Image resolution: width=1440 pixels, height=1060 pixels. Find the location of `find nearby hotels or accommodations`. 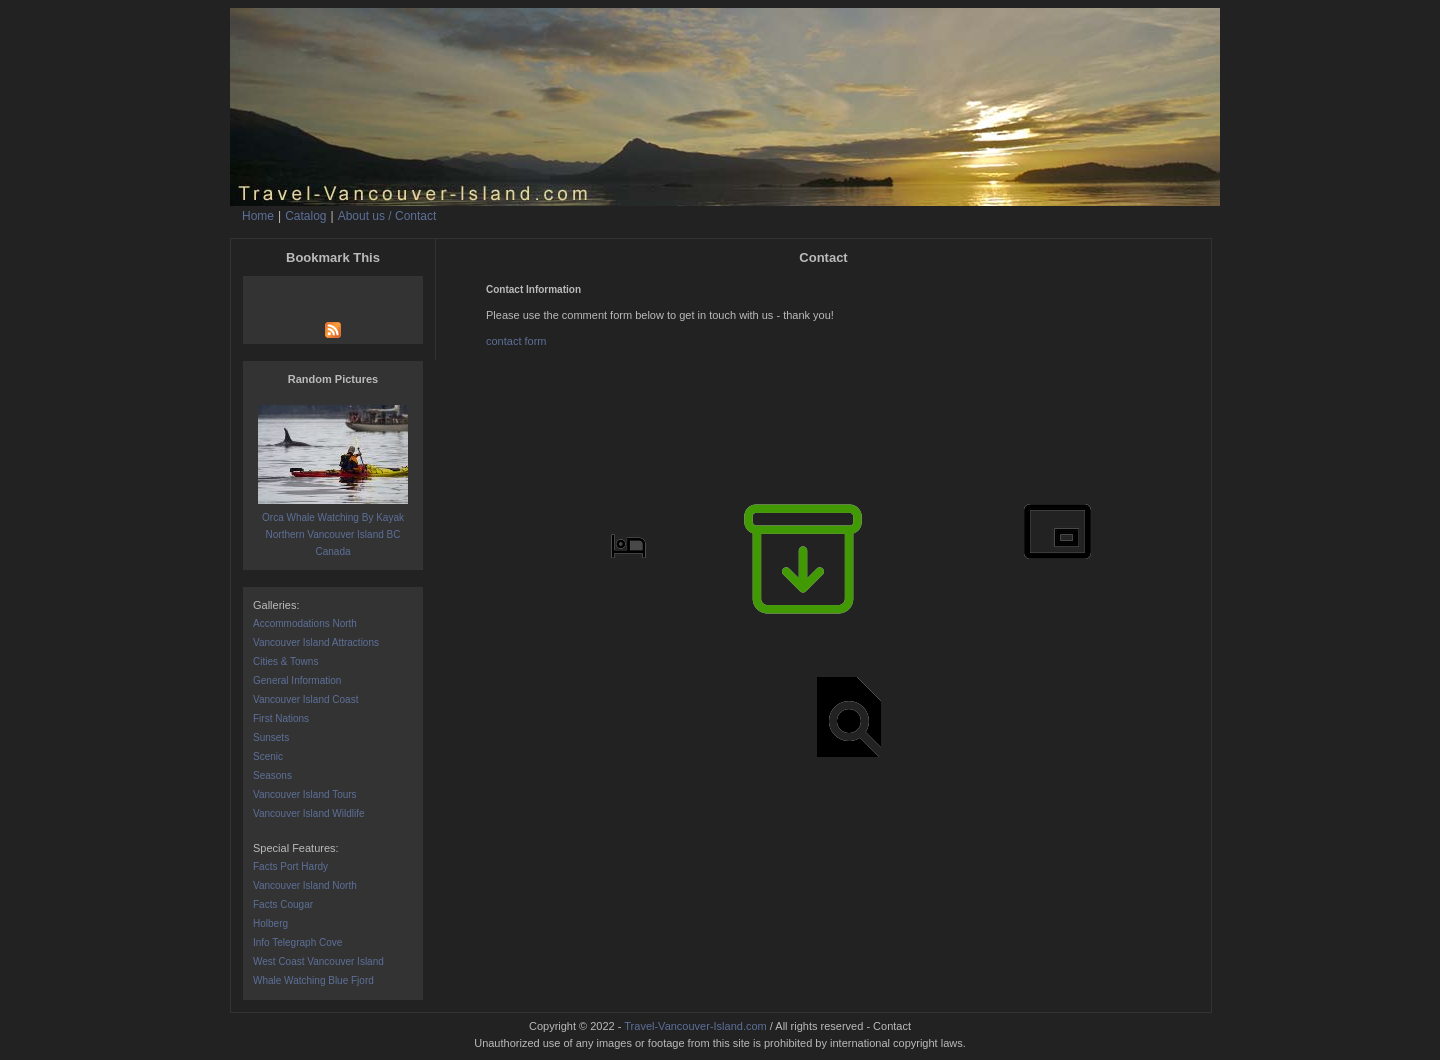

find nearby hotels or accommodations is located at coordinates (628, 545).